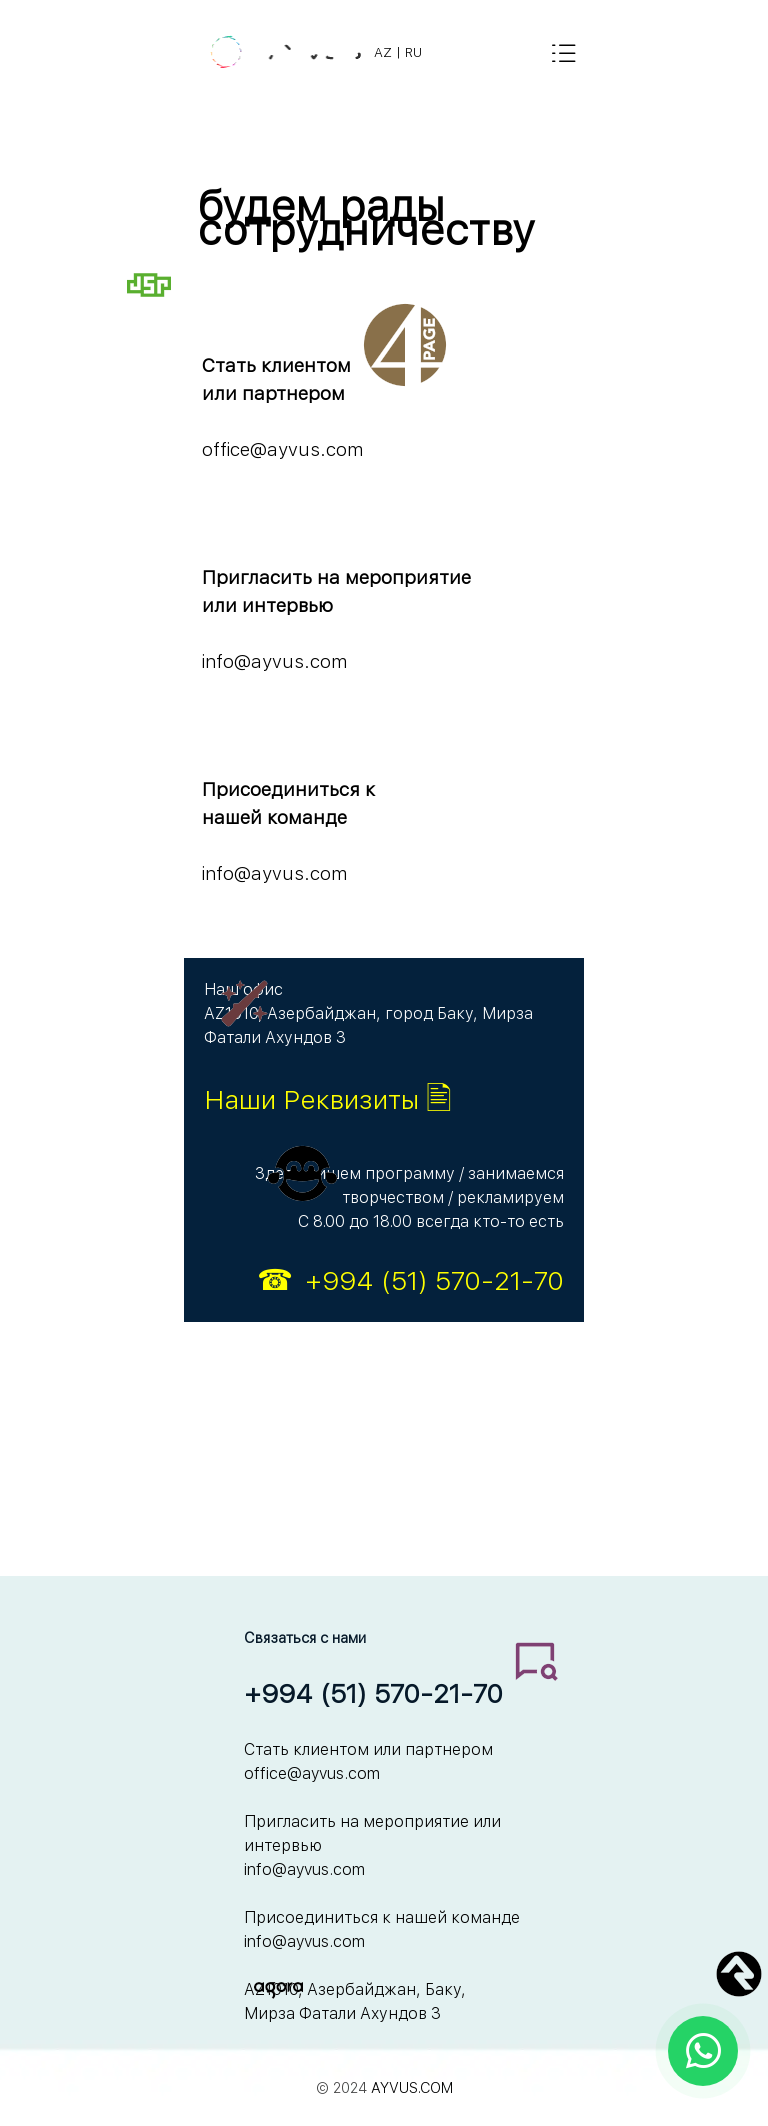 The width and height of the screenshot is (768, 2126). Describe the element at coordinates (535, 1660) in the screenshot. I see `search through chat messages` at that location.